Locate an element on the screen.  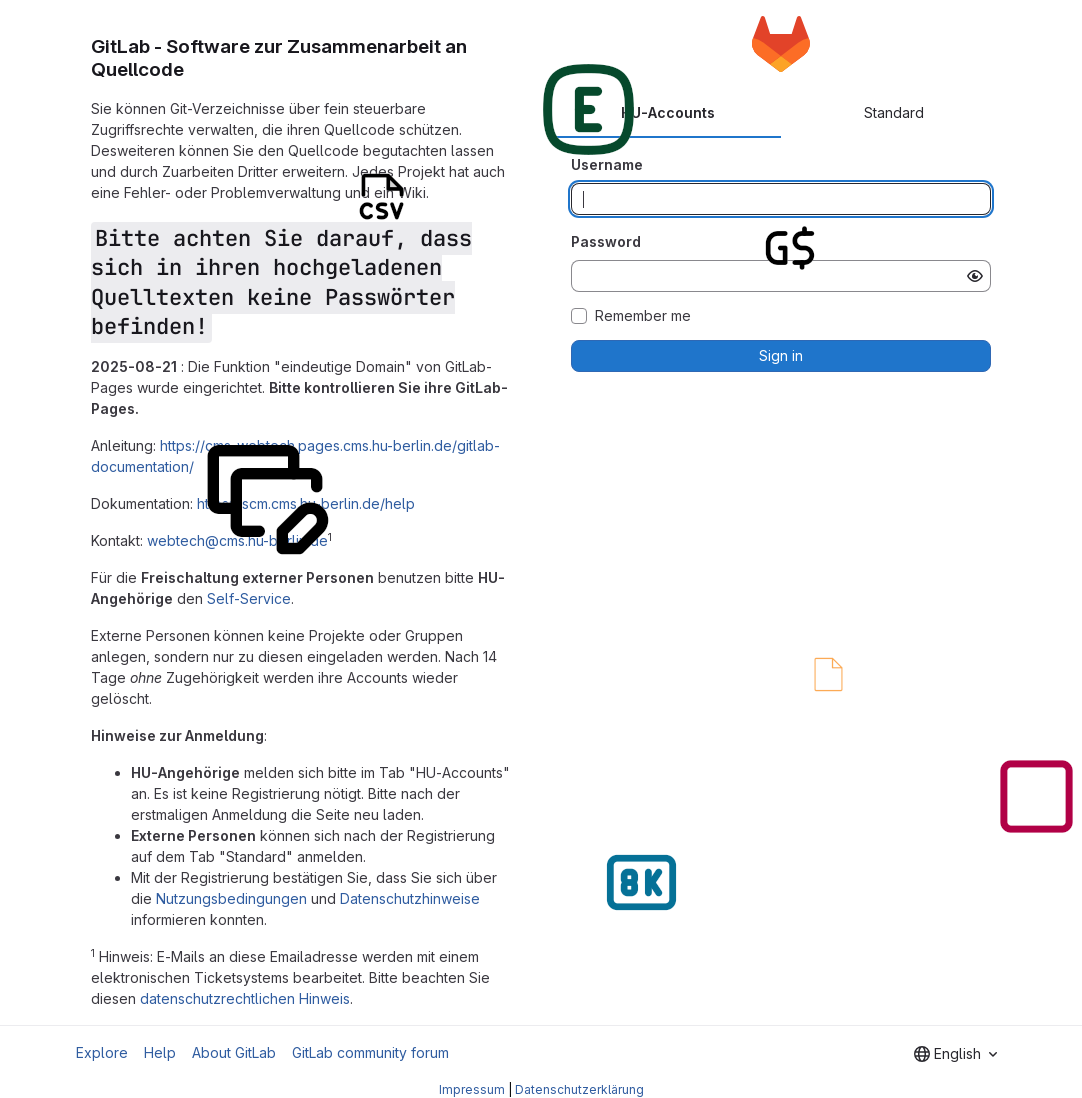
indicates an item starting with the letter E is located at coordinates (588, 109).